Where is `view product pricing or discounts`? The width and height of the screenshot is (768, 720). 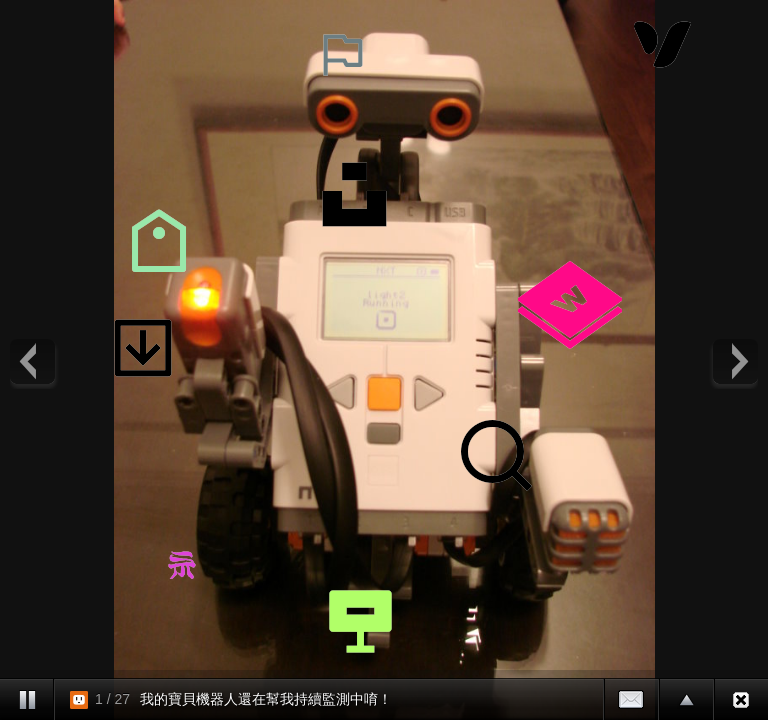 view product pricing or discounts is located at coordinates (159, 242).